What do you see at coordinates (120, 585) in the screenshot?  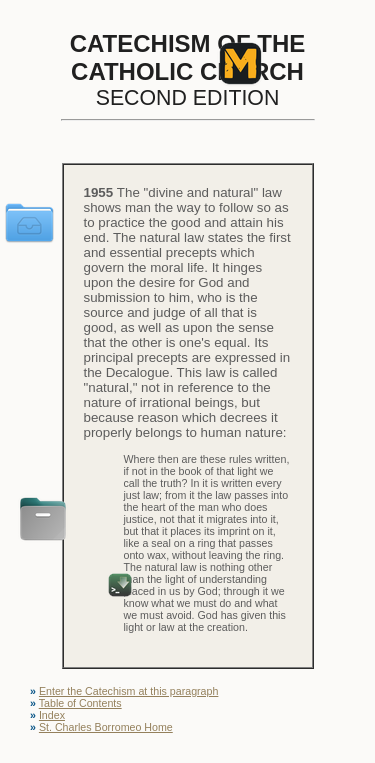 I see `open guake drop-down terminal` at bounding box center [120, 585].